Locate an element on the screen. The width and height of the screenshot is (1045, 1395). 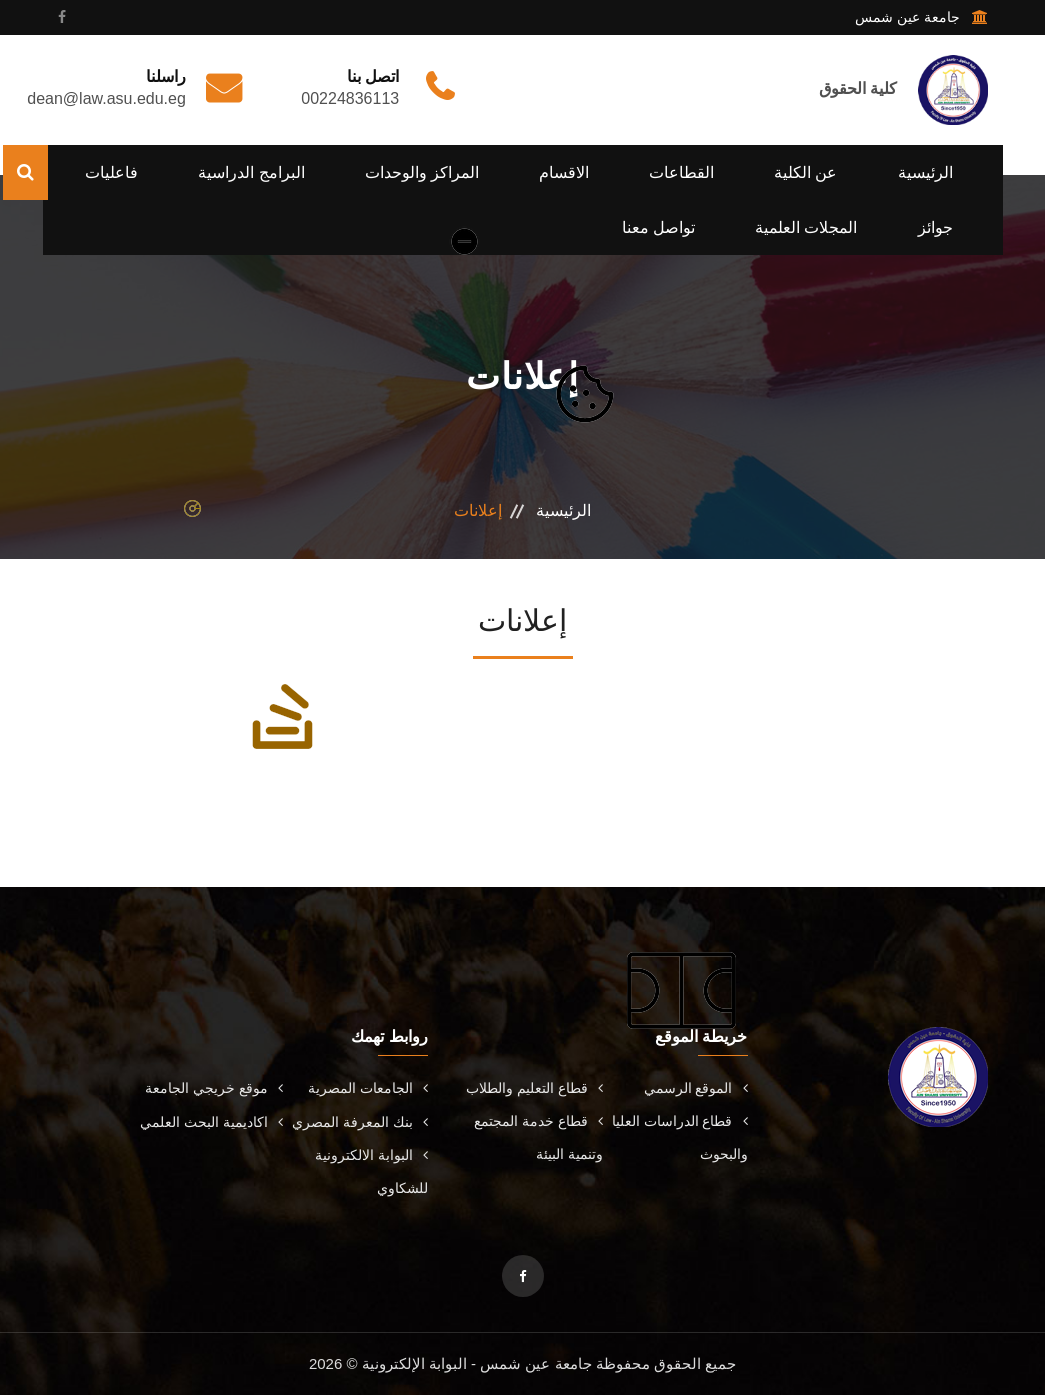
remove an item from a list is located at coordinates (464, 241).